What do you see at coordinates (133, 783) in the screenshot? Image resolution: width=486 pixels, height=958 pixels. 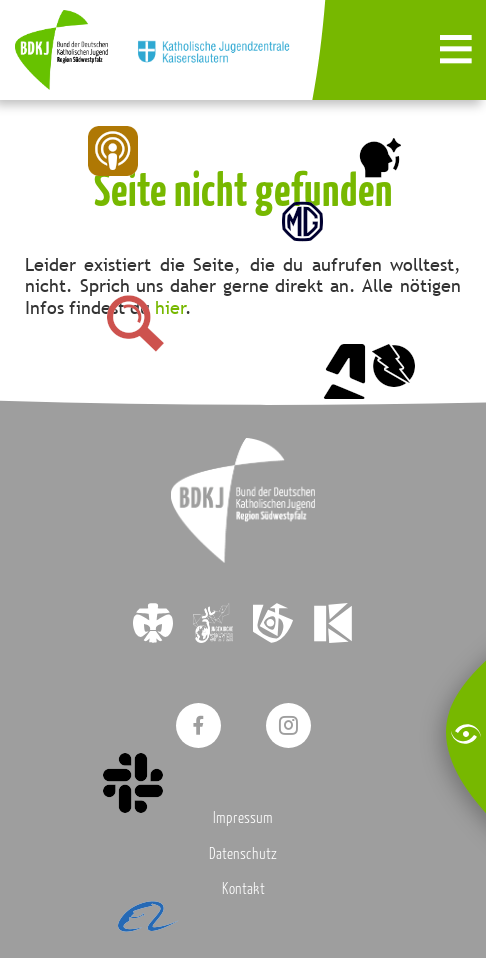 I see `open Slack messaging app` at bounding box center [133, 783].